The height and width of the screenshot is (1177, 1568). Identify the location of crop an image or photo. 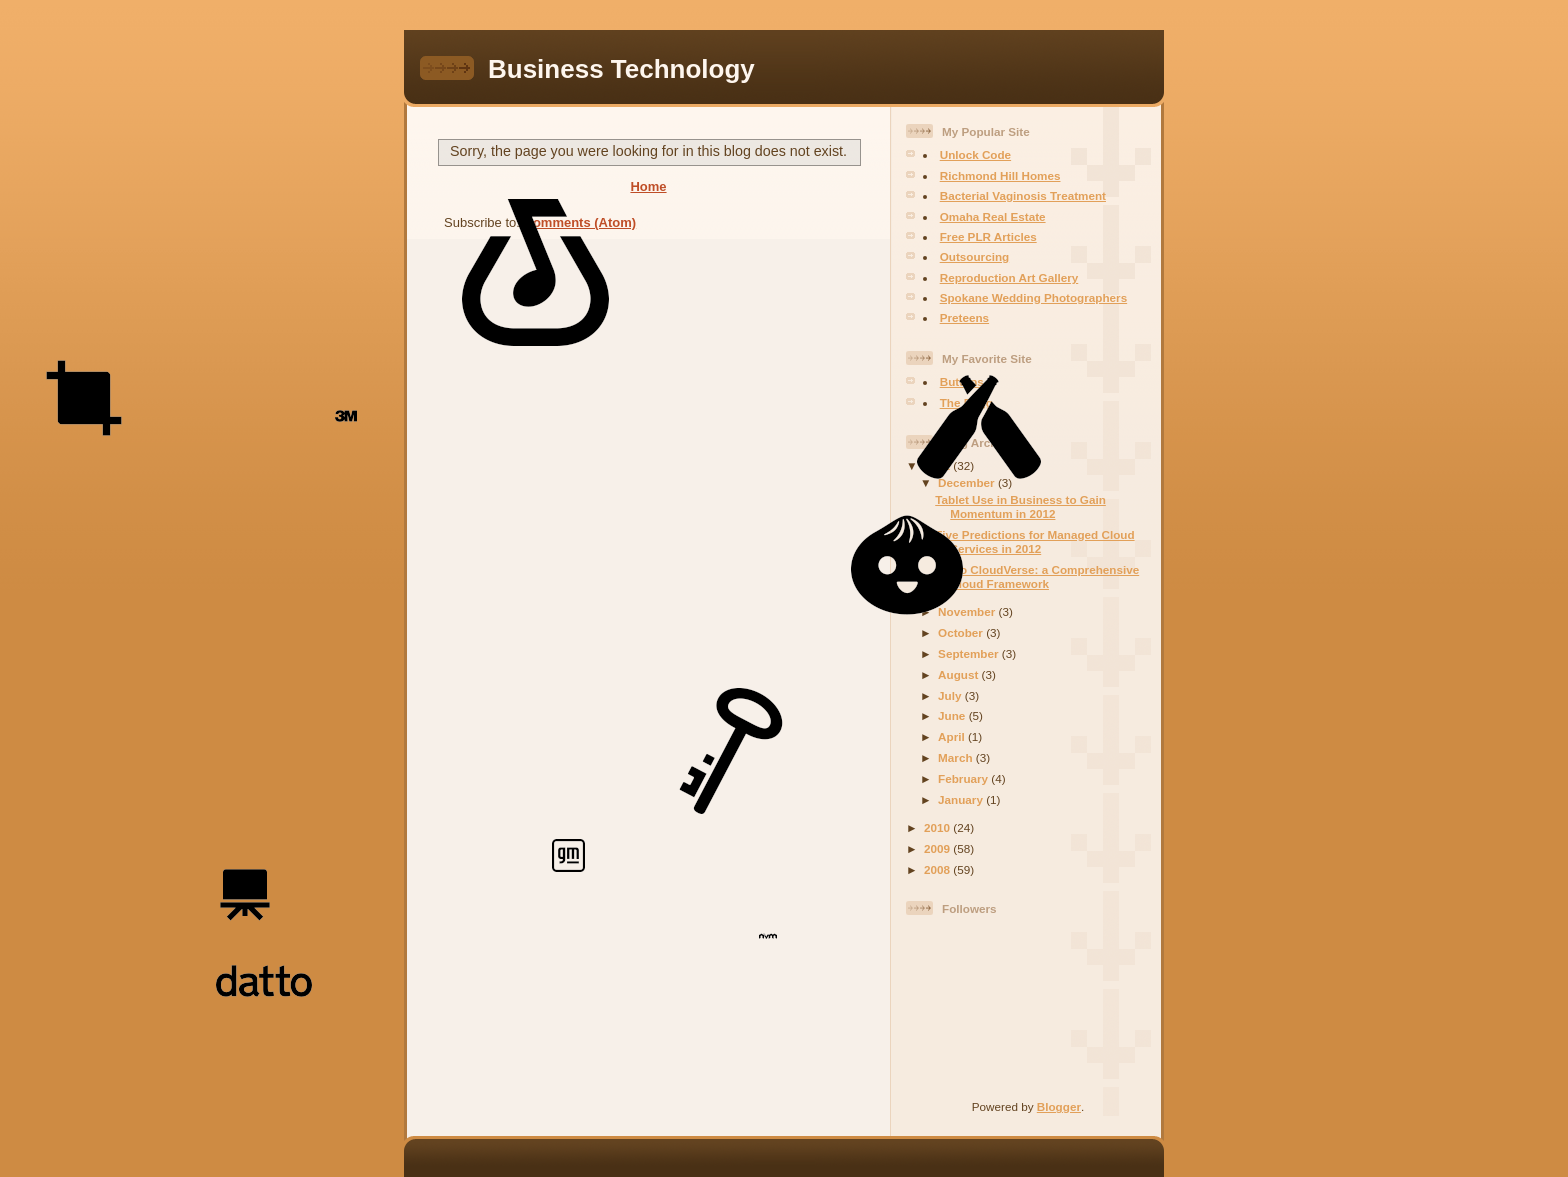
(84, 398).